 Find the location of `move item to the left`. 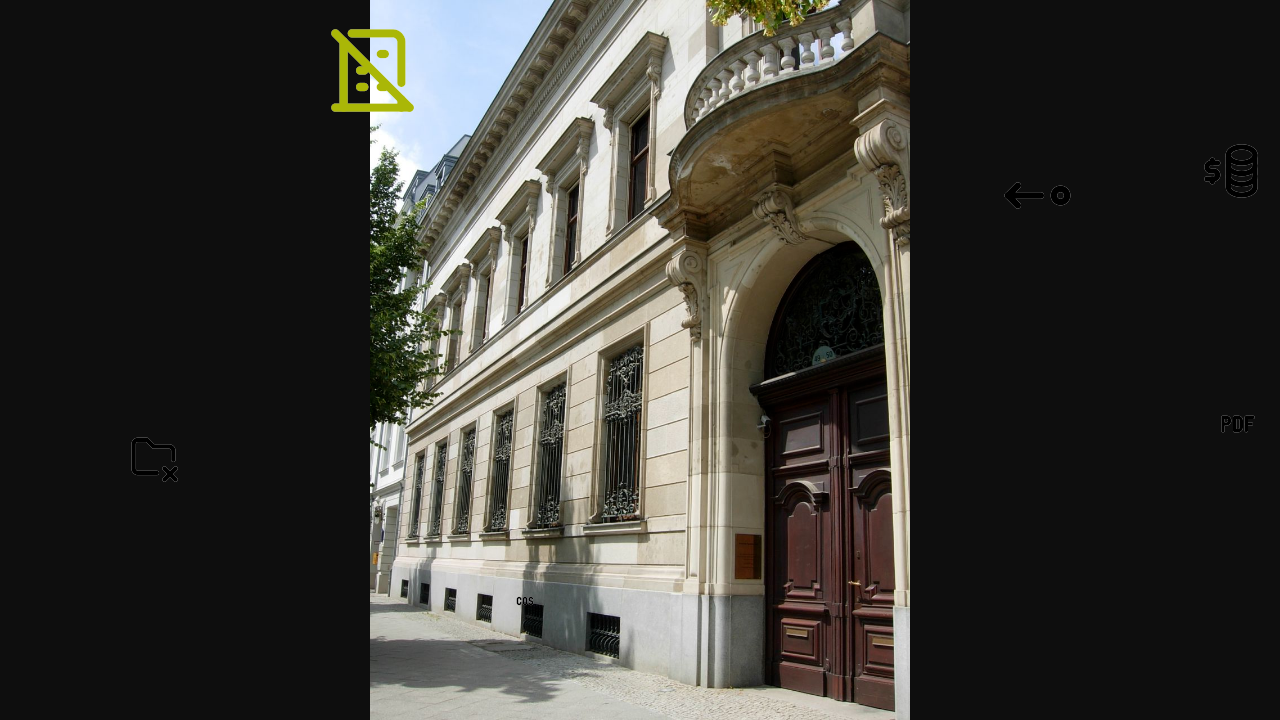

move item to the left is located at coordinates (1037, 195).